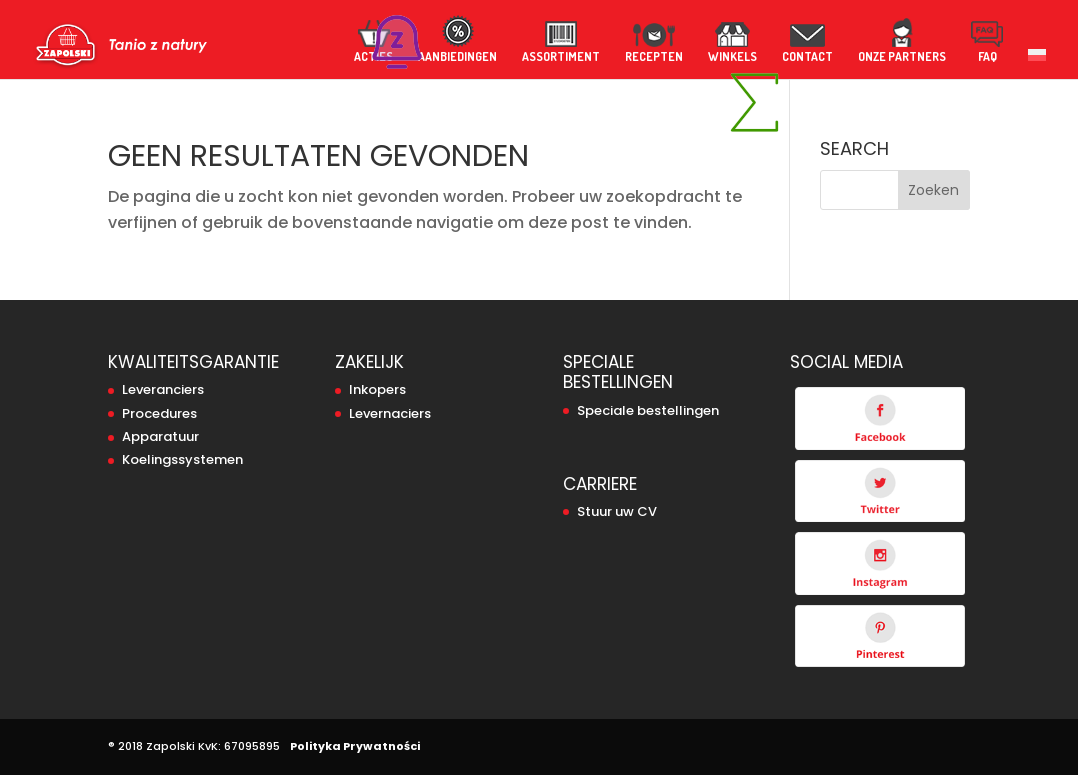  What do you see at coordinates (754, 102) in the screenshot?
I see `calculate sum or total` at bounding box center [754, 102].